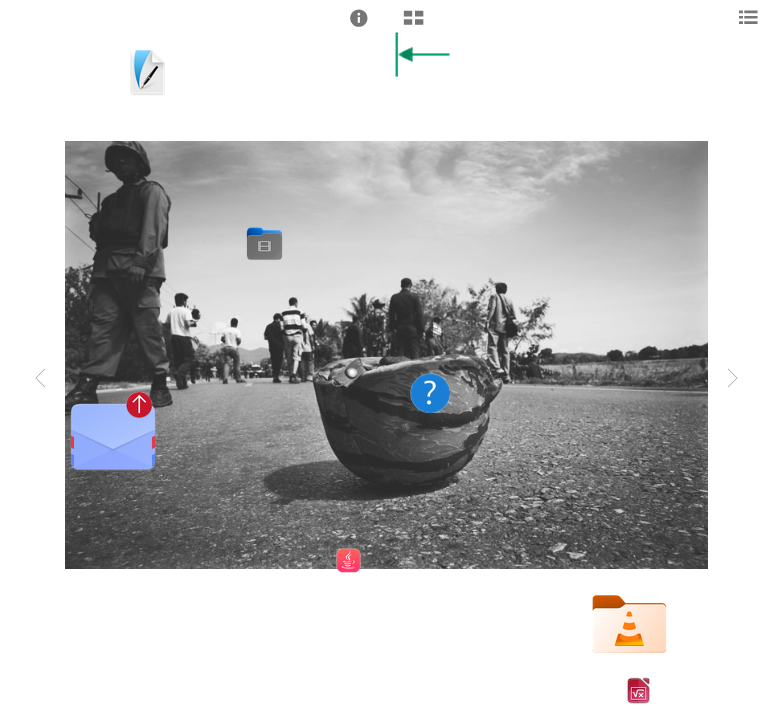  What do you see at coordinates (638, 690) in the screenshot?
I see `open libreoffice math equation editor` at bounding box center [638, 690].